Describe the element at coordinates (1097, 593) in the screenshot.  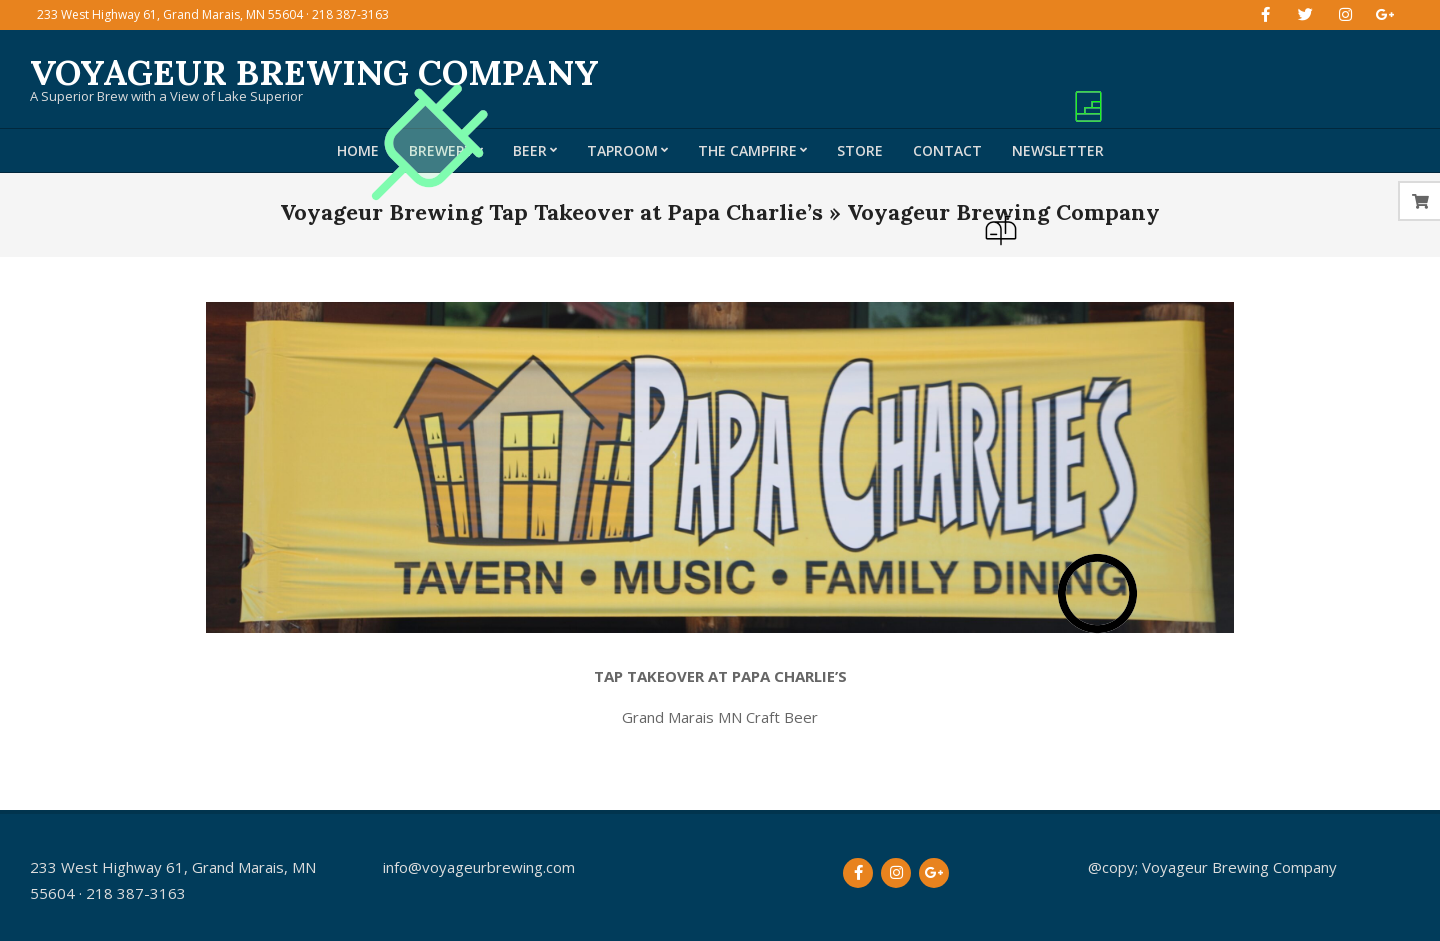
I see `indicates 0% progress or empty state` at that location.